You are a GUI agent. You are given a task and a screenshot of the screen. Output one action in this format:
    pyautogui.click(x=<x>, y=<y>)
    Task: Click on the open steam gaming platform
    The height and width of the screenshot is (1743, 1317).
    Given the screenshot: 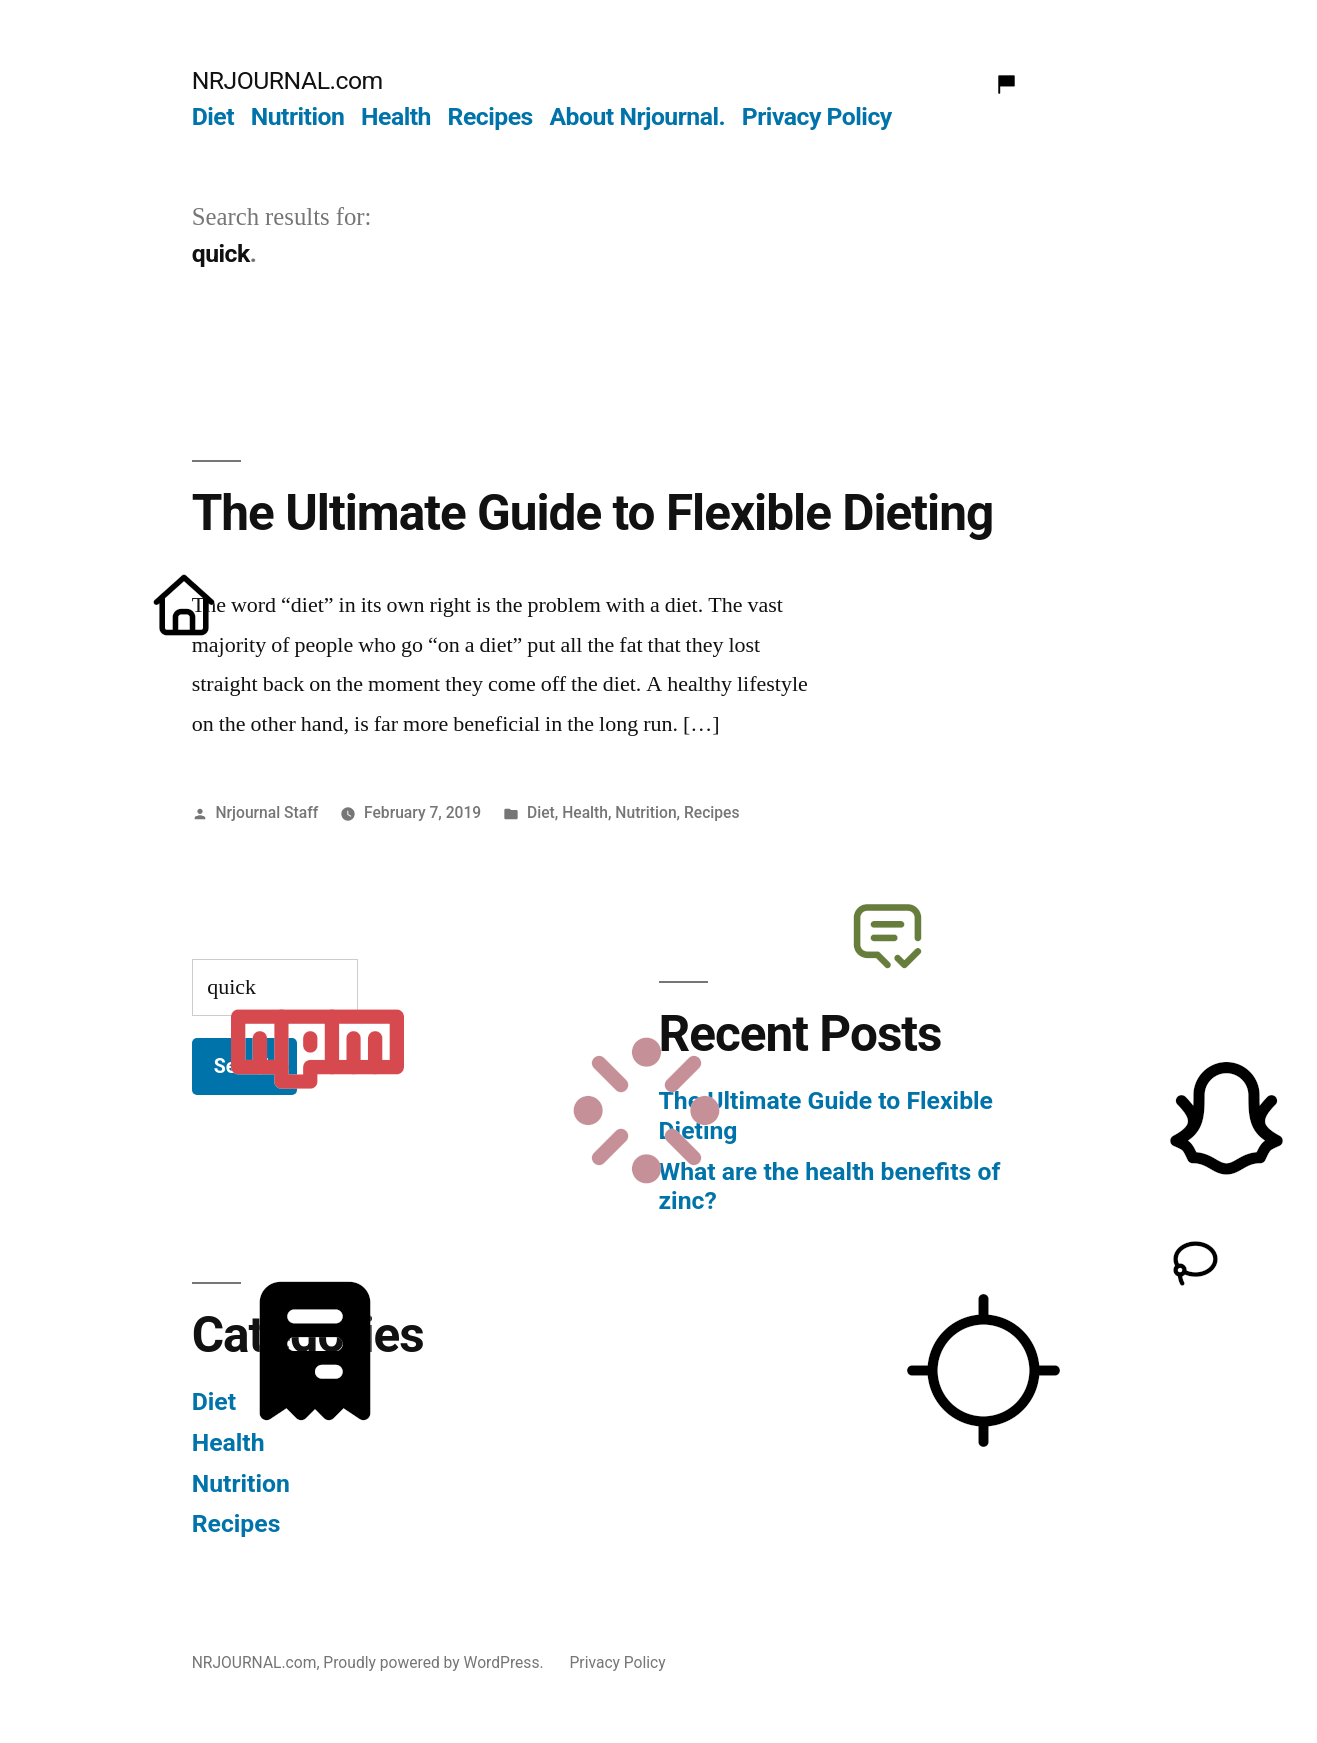 What is the action you would take?
    pyautogui.click(x=646, y=1110)
    